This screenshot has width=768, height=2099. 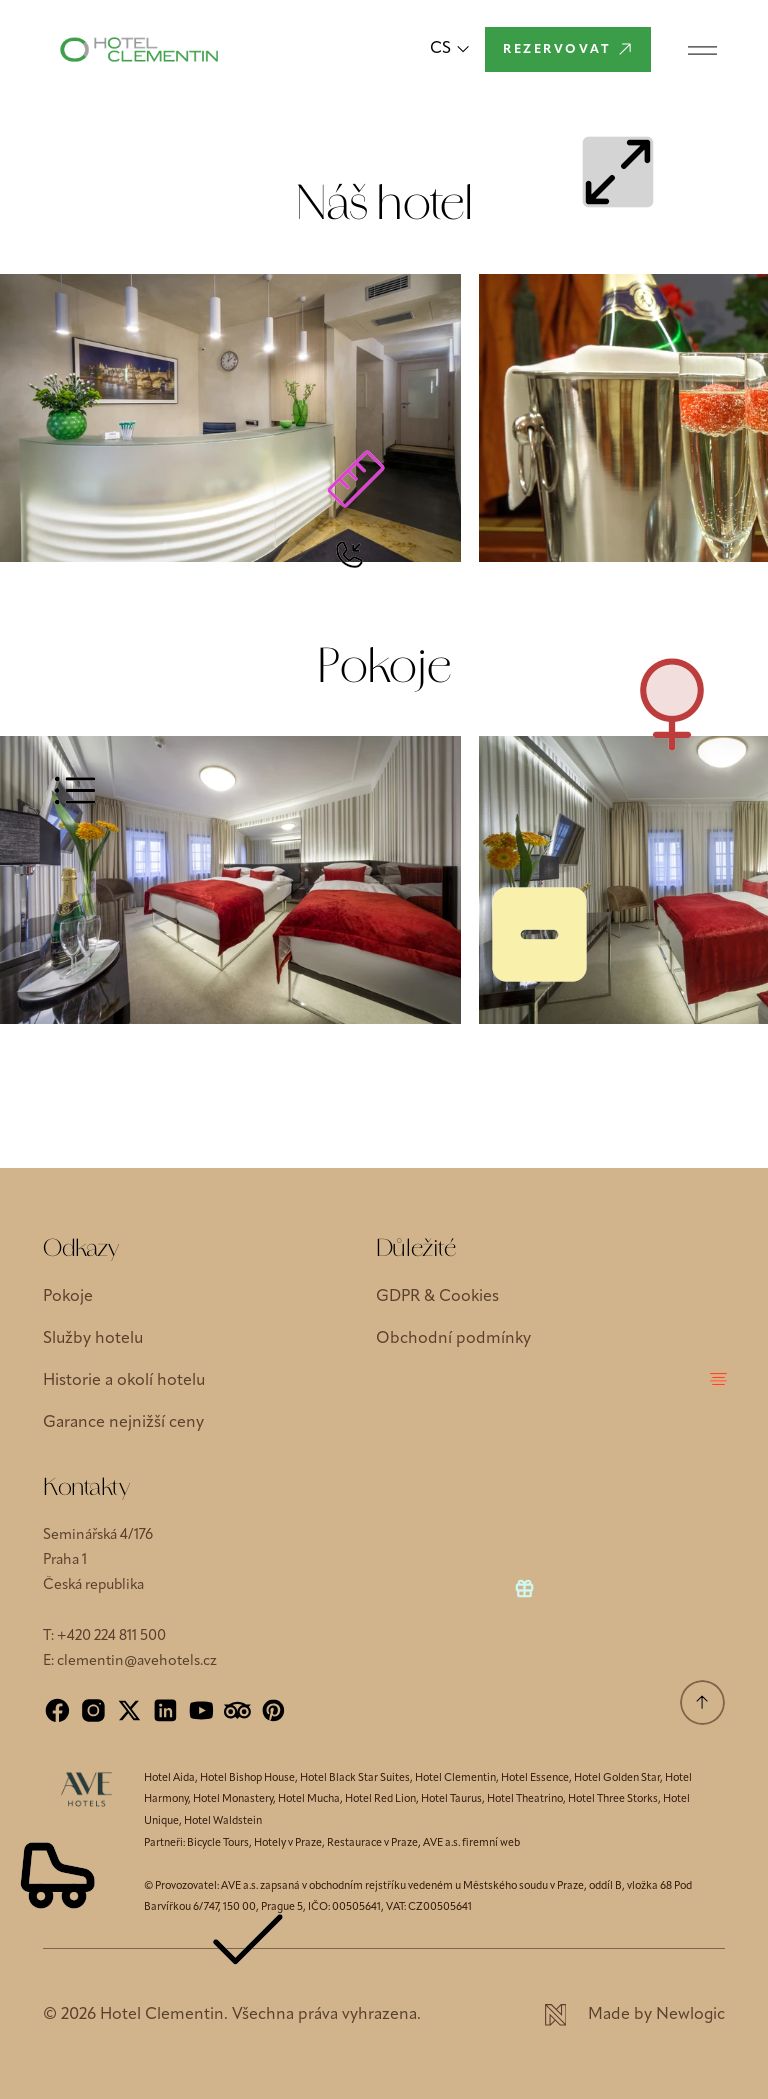 What do you see at coordinates (350, 554) in the screenshot?
I see `indicates an incoming phone call` at bounding box center [350, 554].